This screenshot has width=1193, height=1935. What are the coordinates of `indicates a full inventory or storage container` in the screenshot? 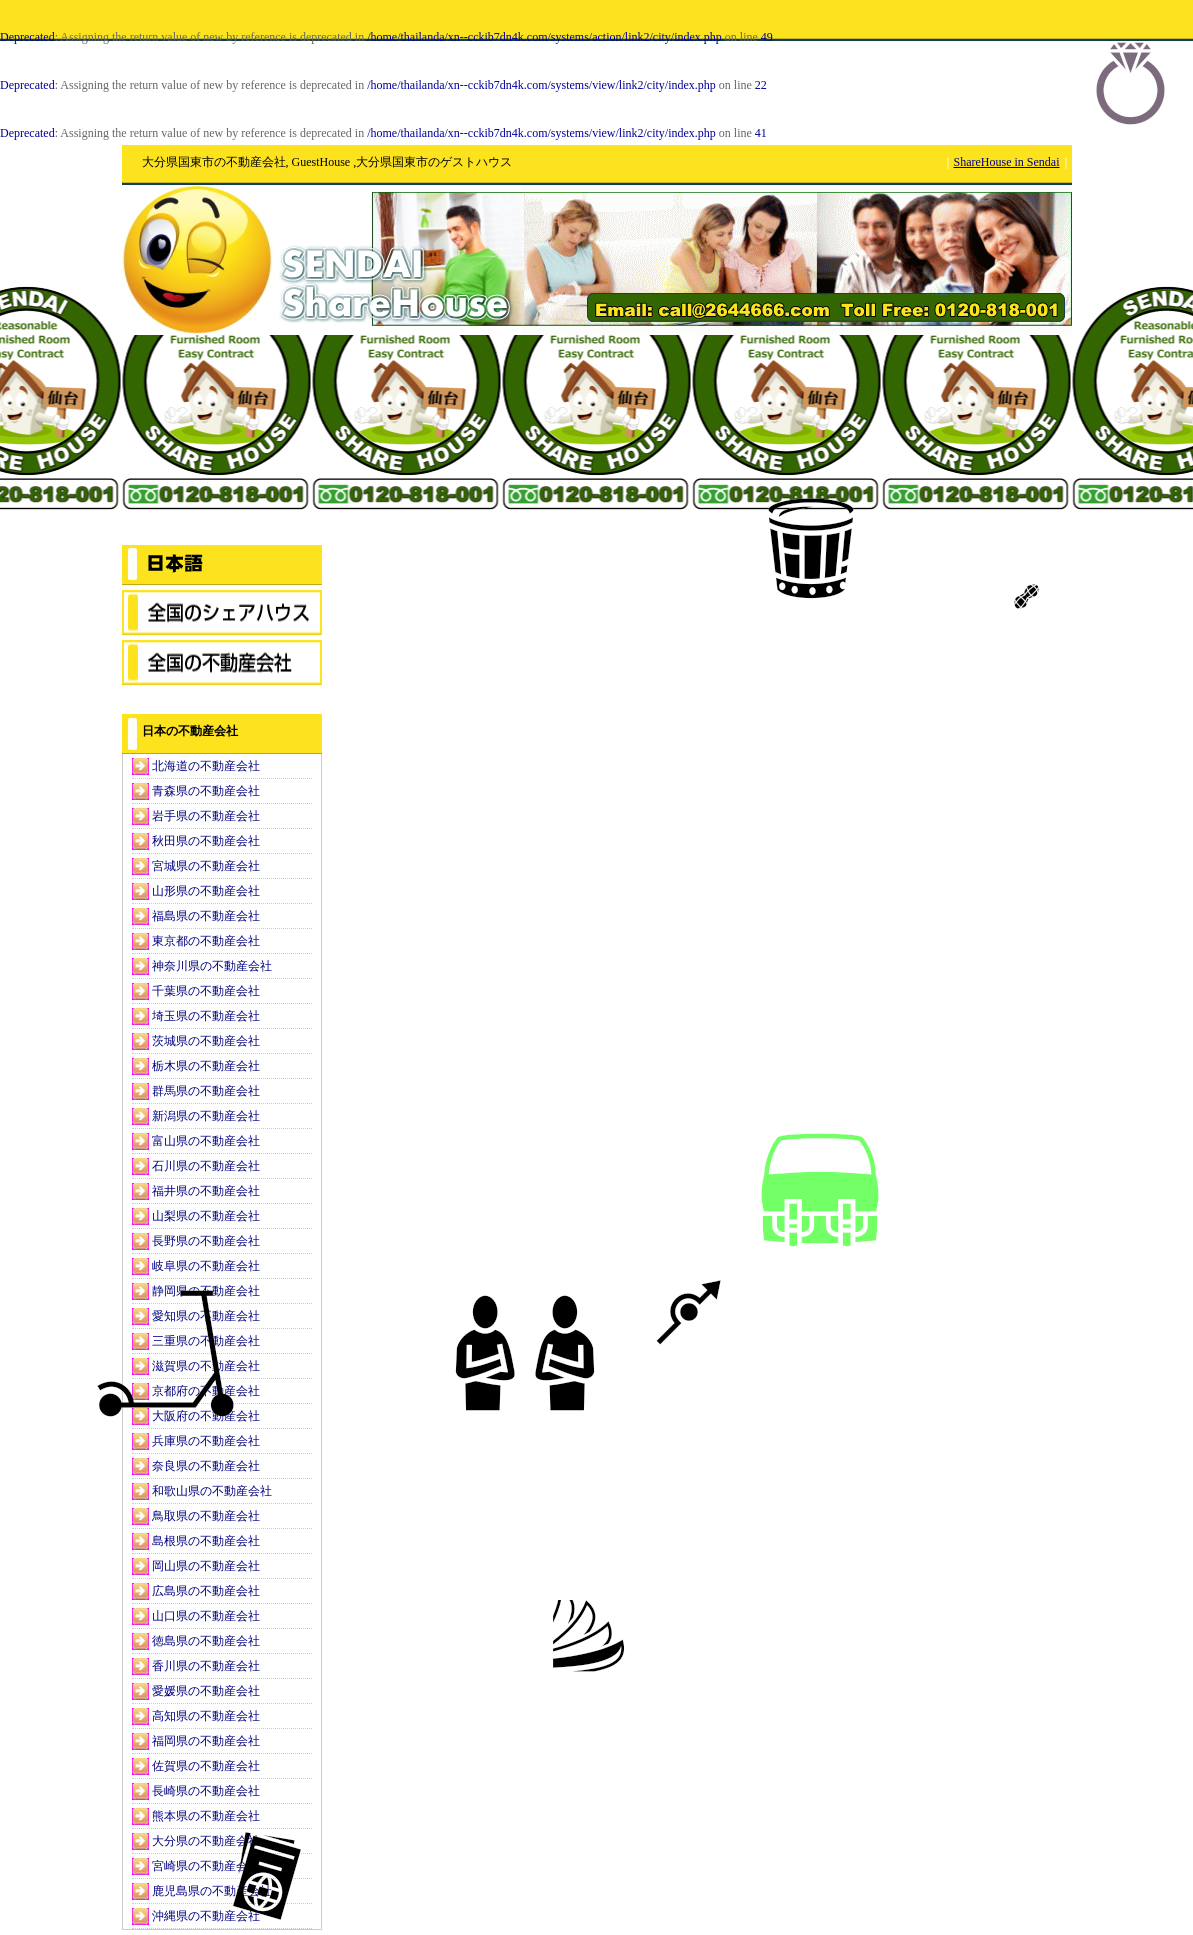 It's located at (811, 532).